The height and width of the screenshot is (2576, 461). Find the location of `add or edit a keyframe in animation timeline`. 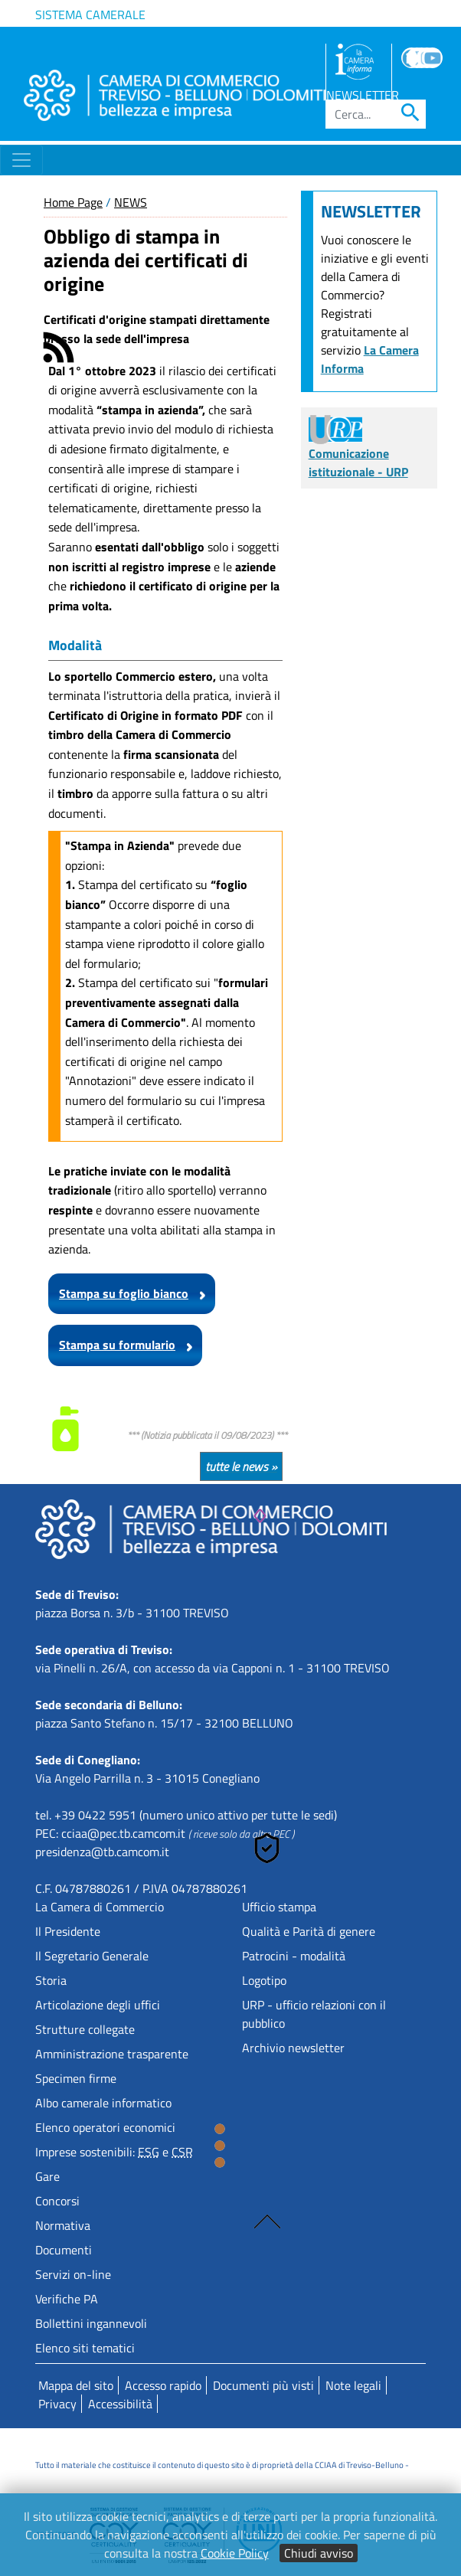

add or edit a keyframe in animation timeline is located at coordinates (260, 1515).